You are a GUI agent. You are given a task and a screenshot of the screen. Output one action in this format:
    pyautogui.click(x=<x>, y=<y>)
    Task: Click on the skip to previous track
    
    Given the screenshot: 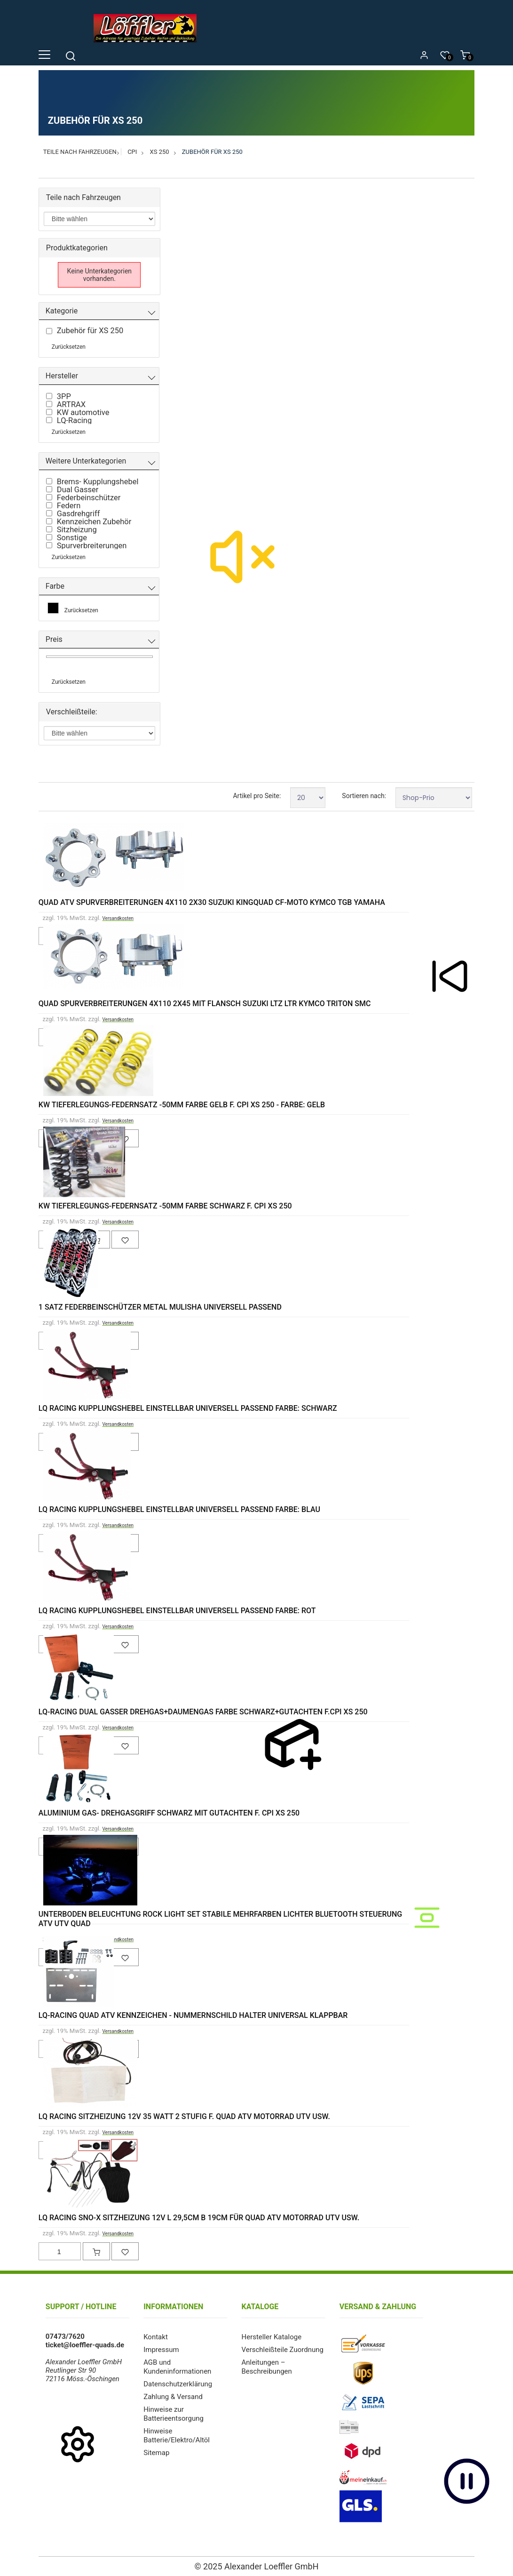 What is the action you would take?
    pyautogui.click(x=450, y=976)
    